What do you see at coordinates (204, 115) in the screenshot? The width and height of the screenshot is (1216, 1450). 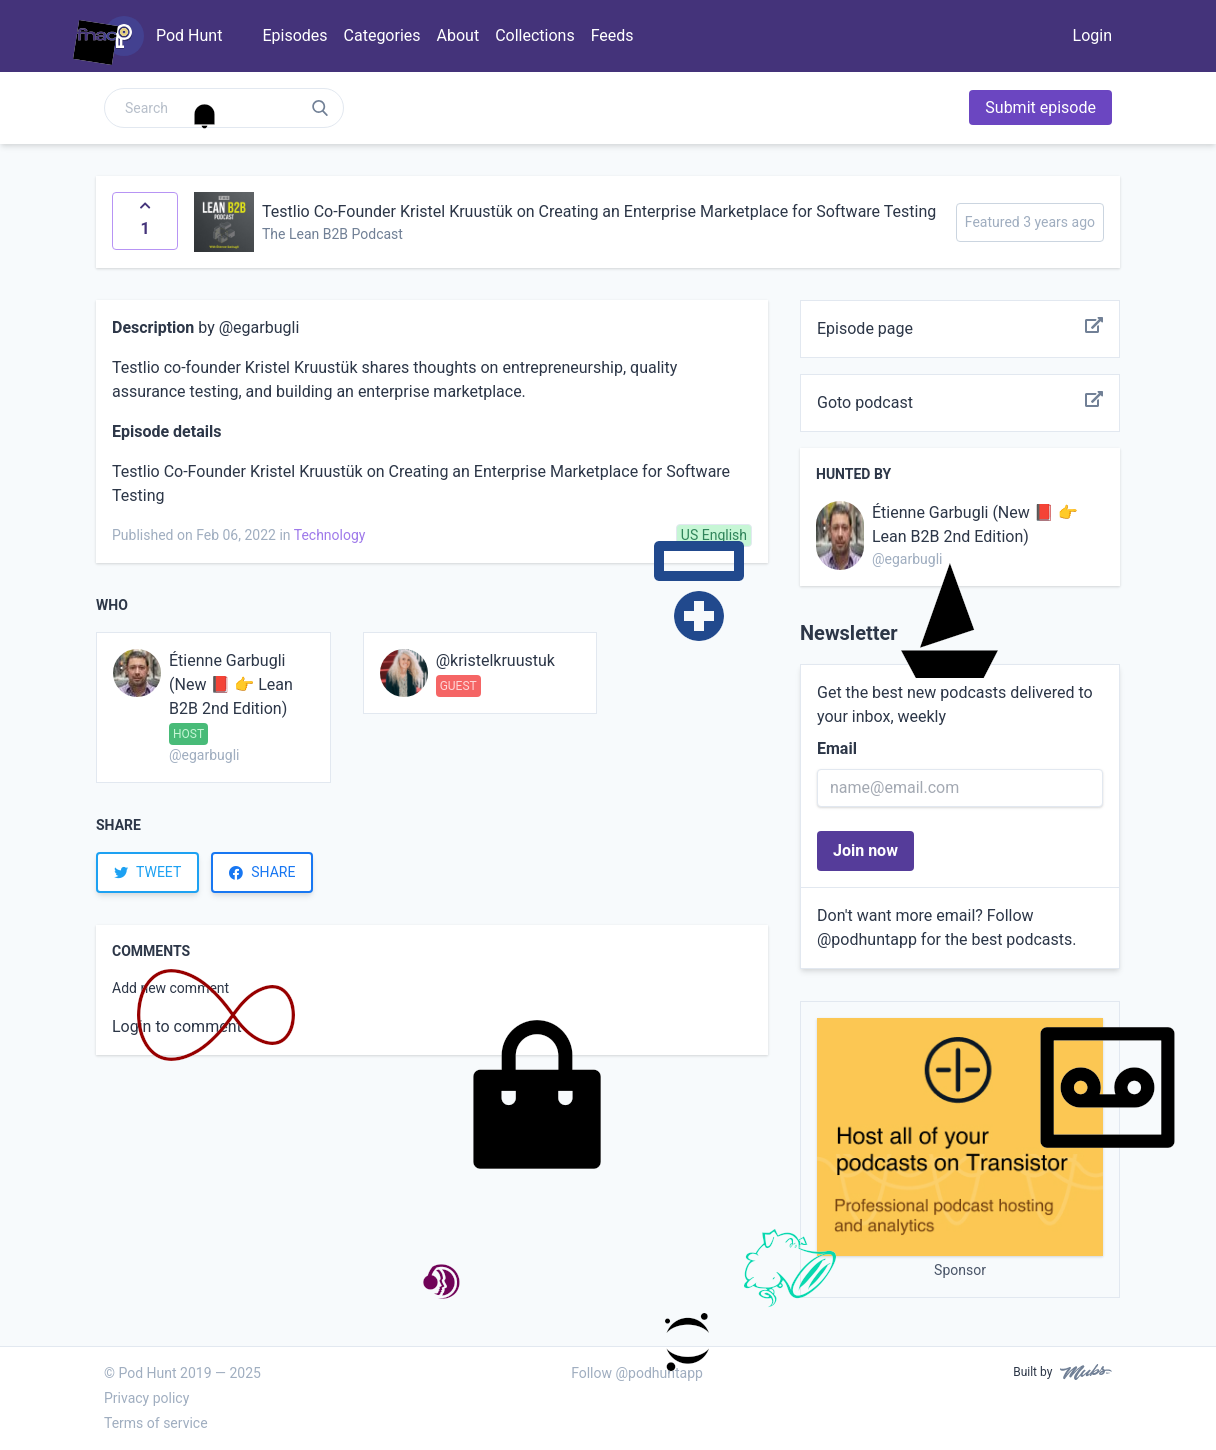 I see `view notifications` at bounding box center [204, 115].